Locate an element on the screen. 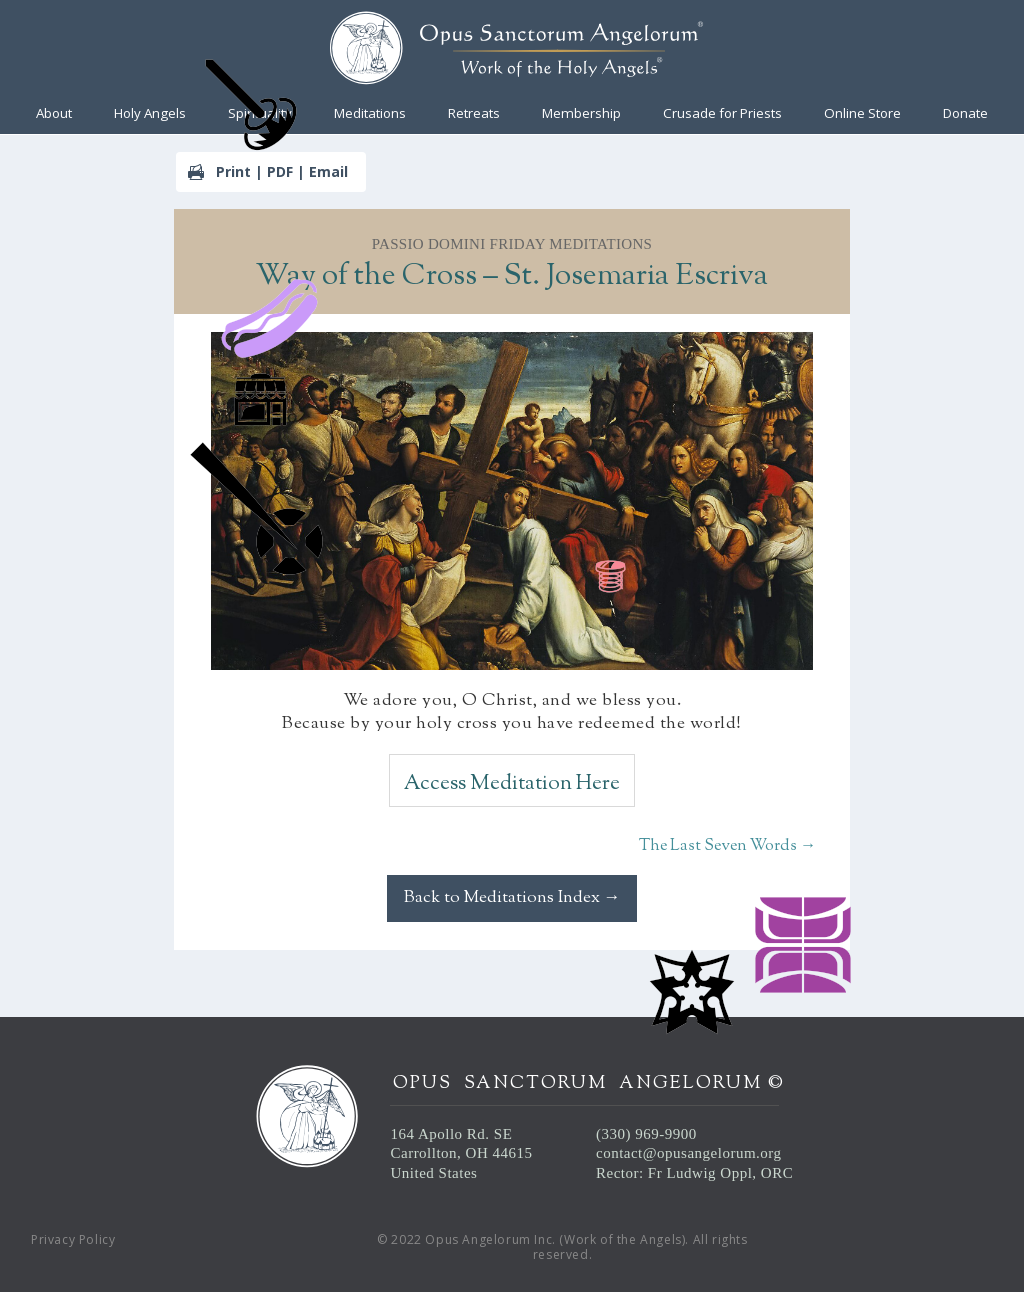 The height and width of the screenshot is (1292, 1024). browse food or restaurant options is located at coordinates (269, 318).